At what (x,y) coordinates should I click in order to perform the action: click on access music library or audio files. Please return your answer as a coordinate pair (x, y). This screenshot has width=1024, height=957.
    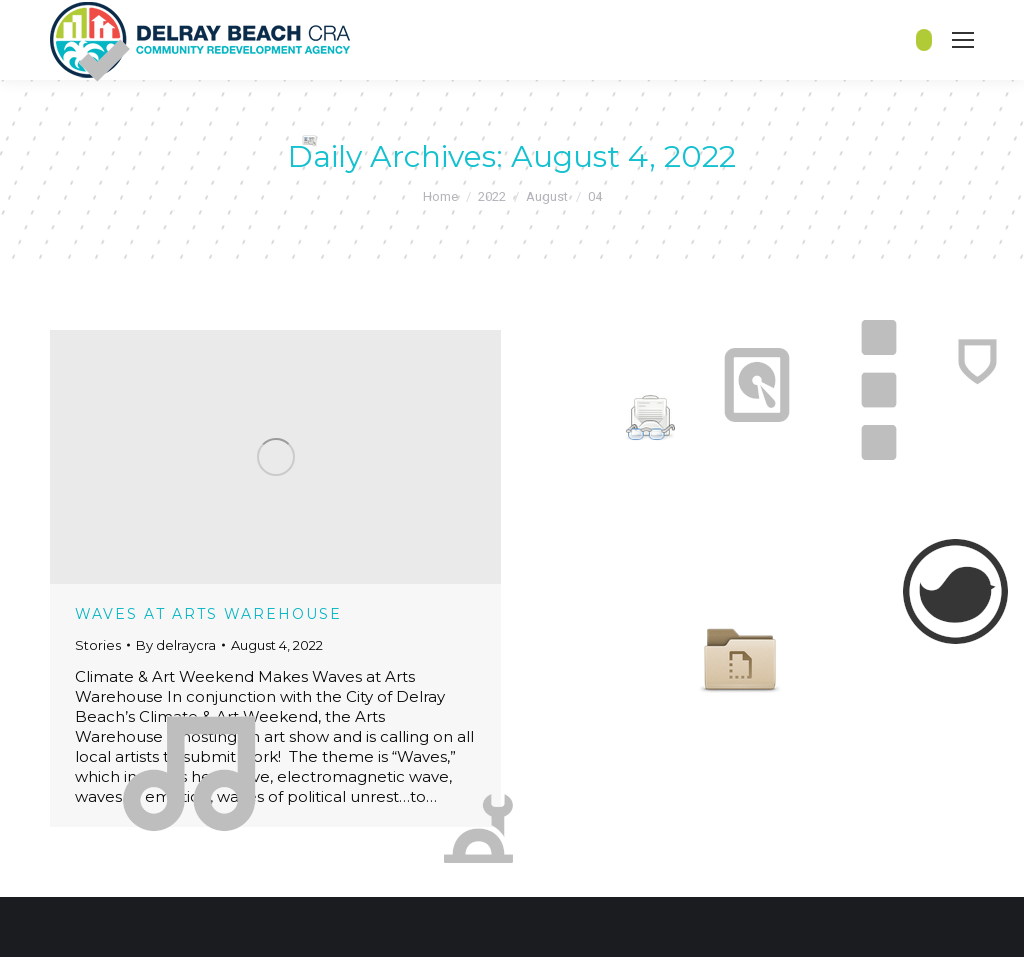
    Looking at the image, I should click on (193, 769).